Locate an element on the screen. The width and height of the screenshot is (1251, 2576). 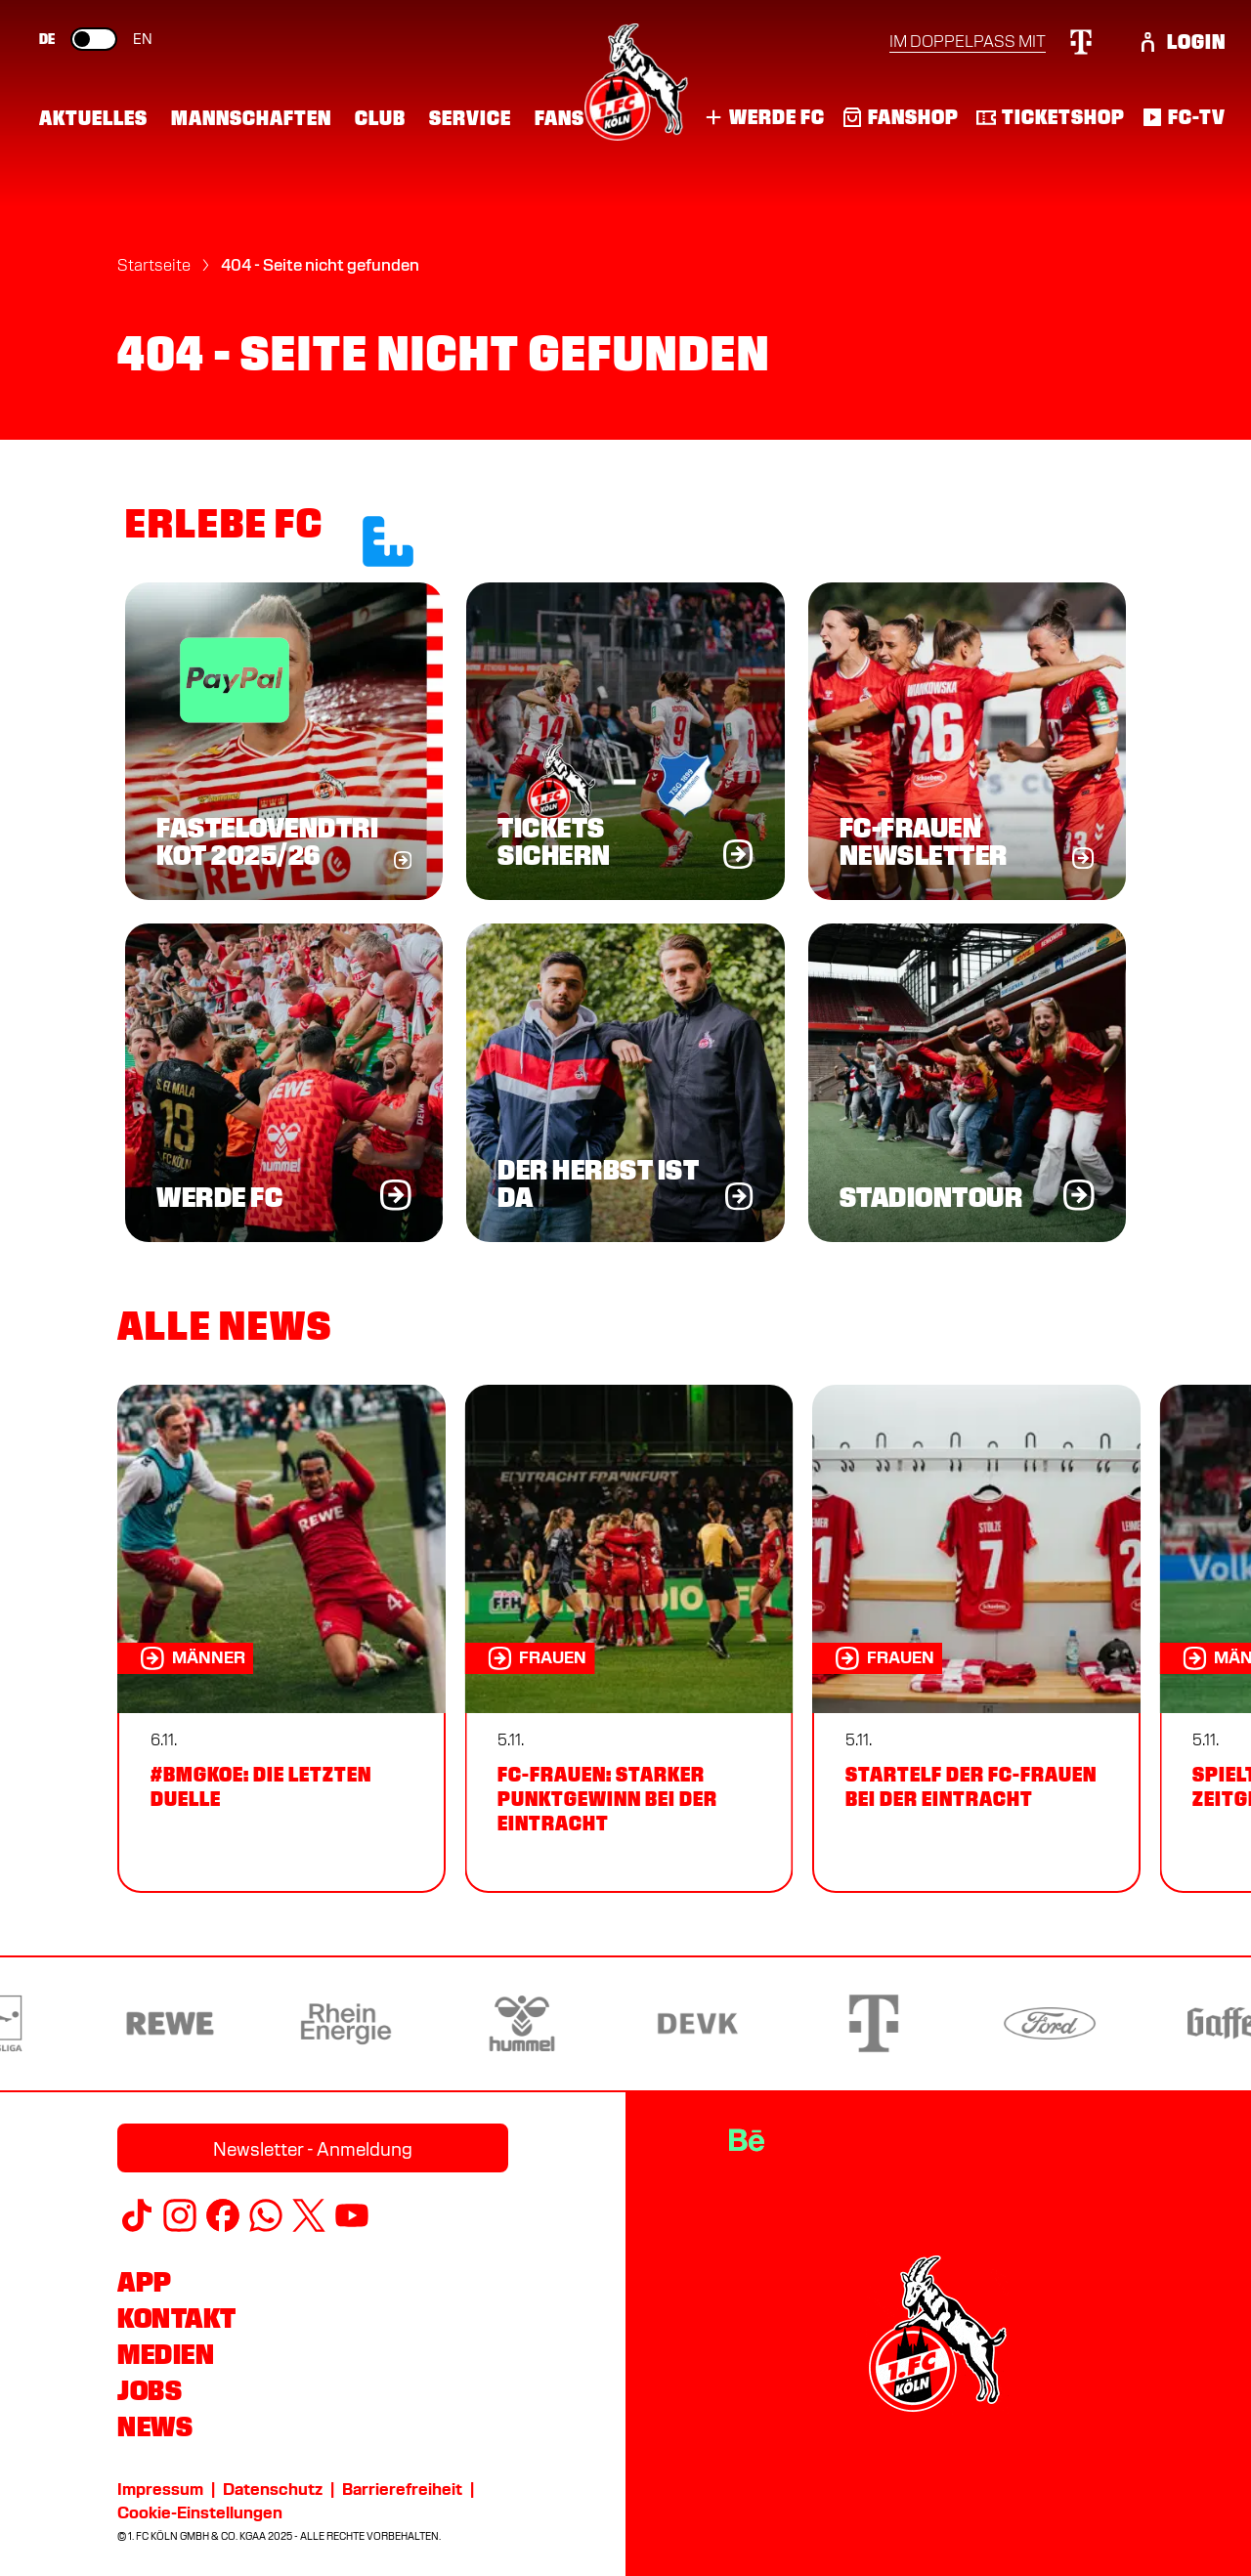
pay with PayPal is located at coordinates (235, 680).